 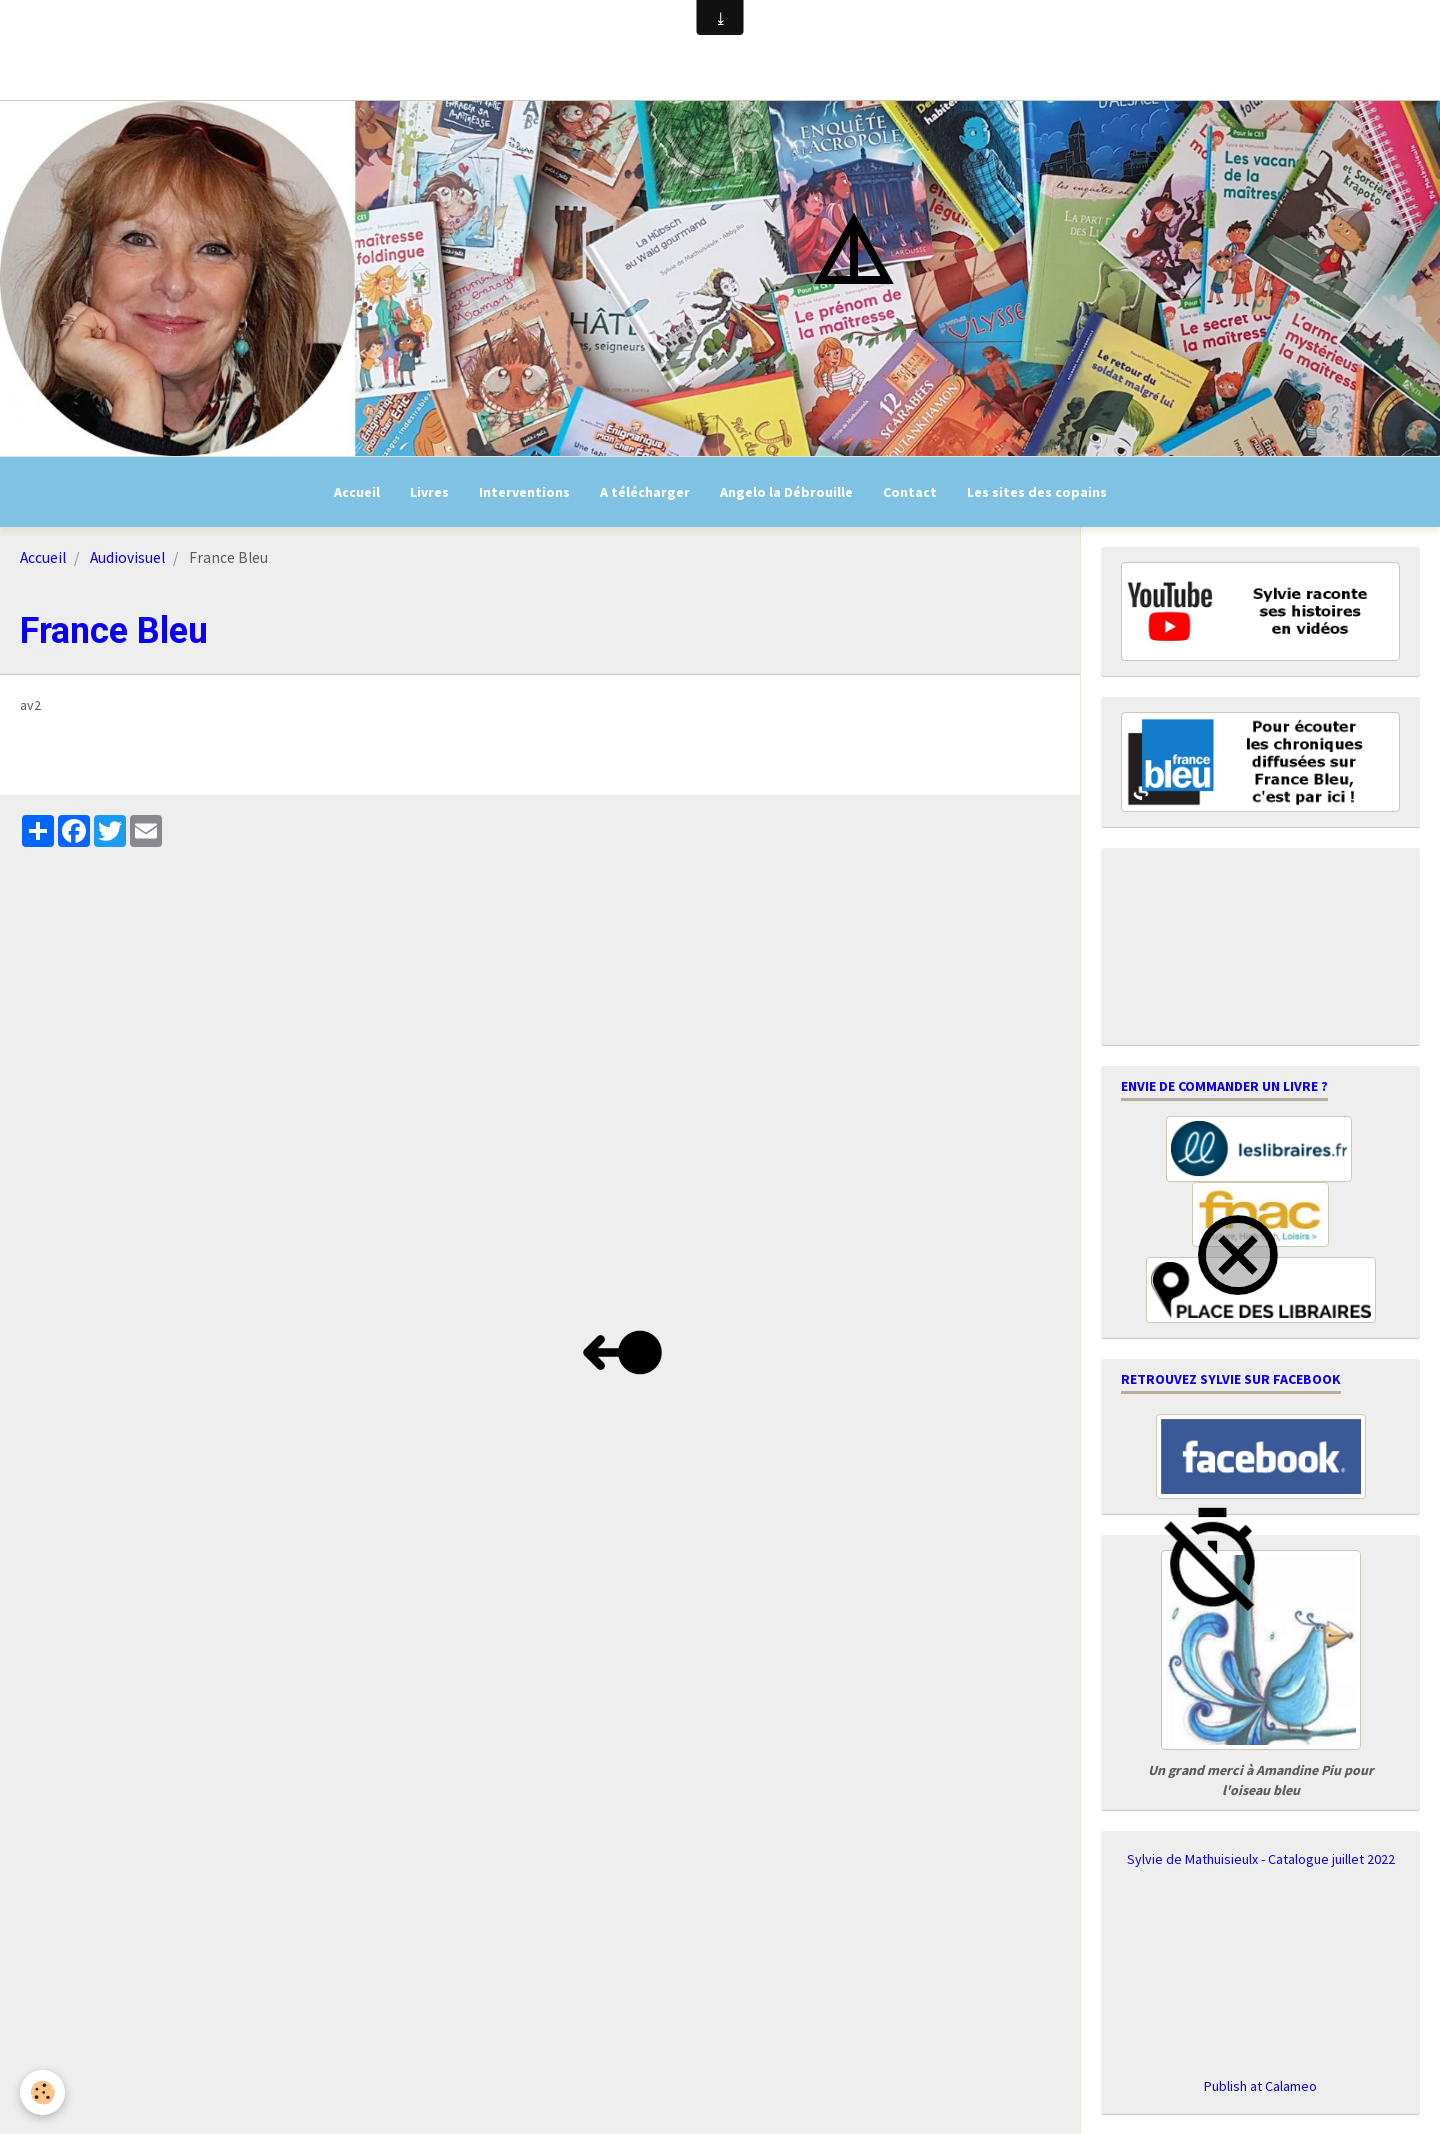 I want to click on swipe left to dismiss or navigate, so click(x=622, y=1352).